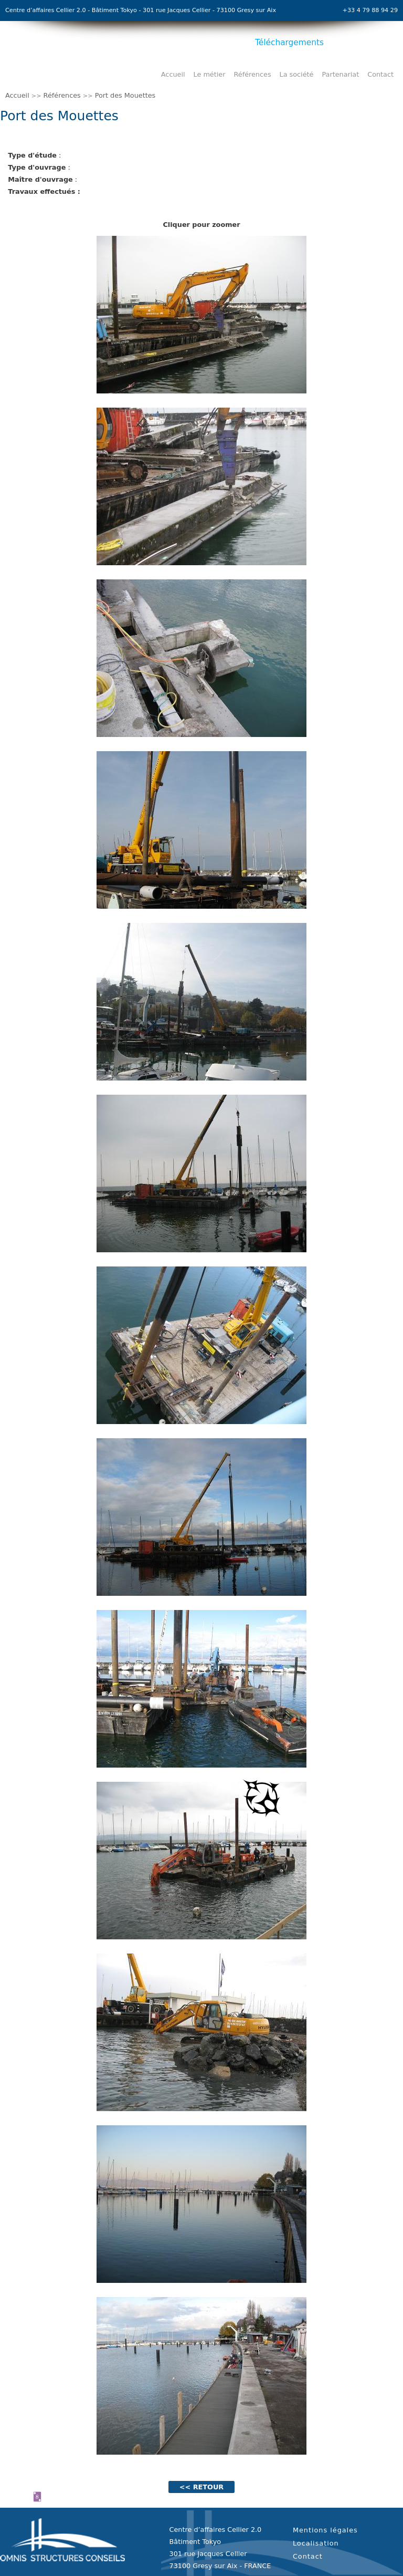  What do you see at coordinates (37, 2497) in the screenshot?
I see `play the 8 of diamonds card` at bounding box center [37, 2497].